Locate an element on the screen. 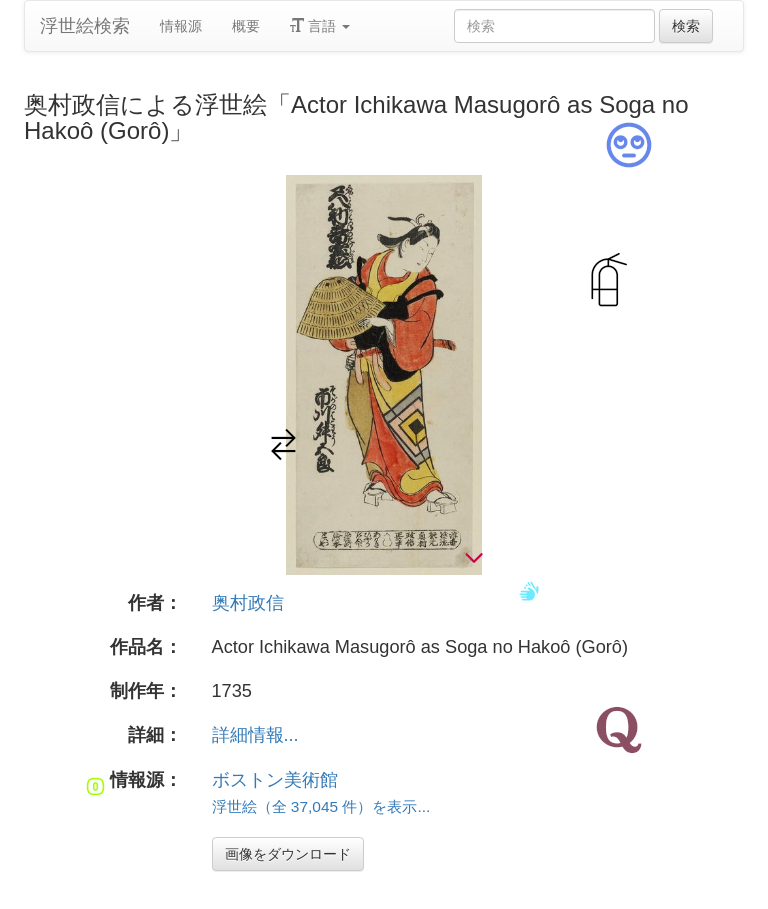 This screenshot has height=909, width=768. indicates zero items or empty count is located at coordinates (95, 786).